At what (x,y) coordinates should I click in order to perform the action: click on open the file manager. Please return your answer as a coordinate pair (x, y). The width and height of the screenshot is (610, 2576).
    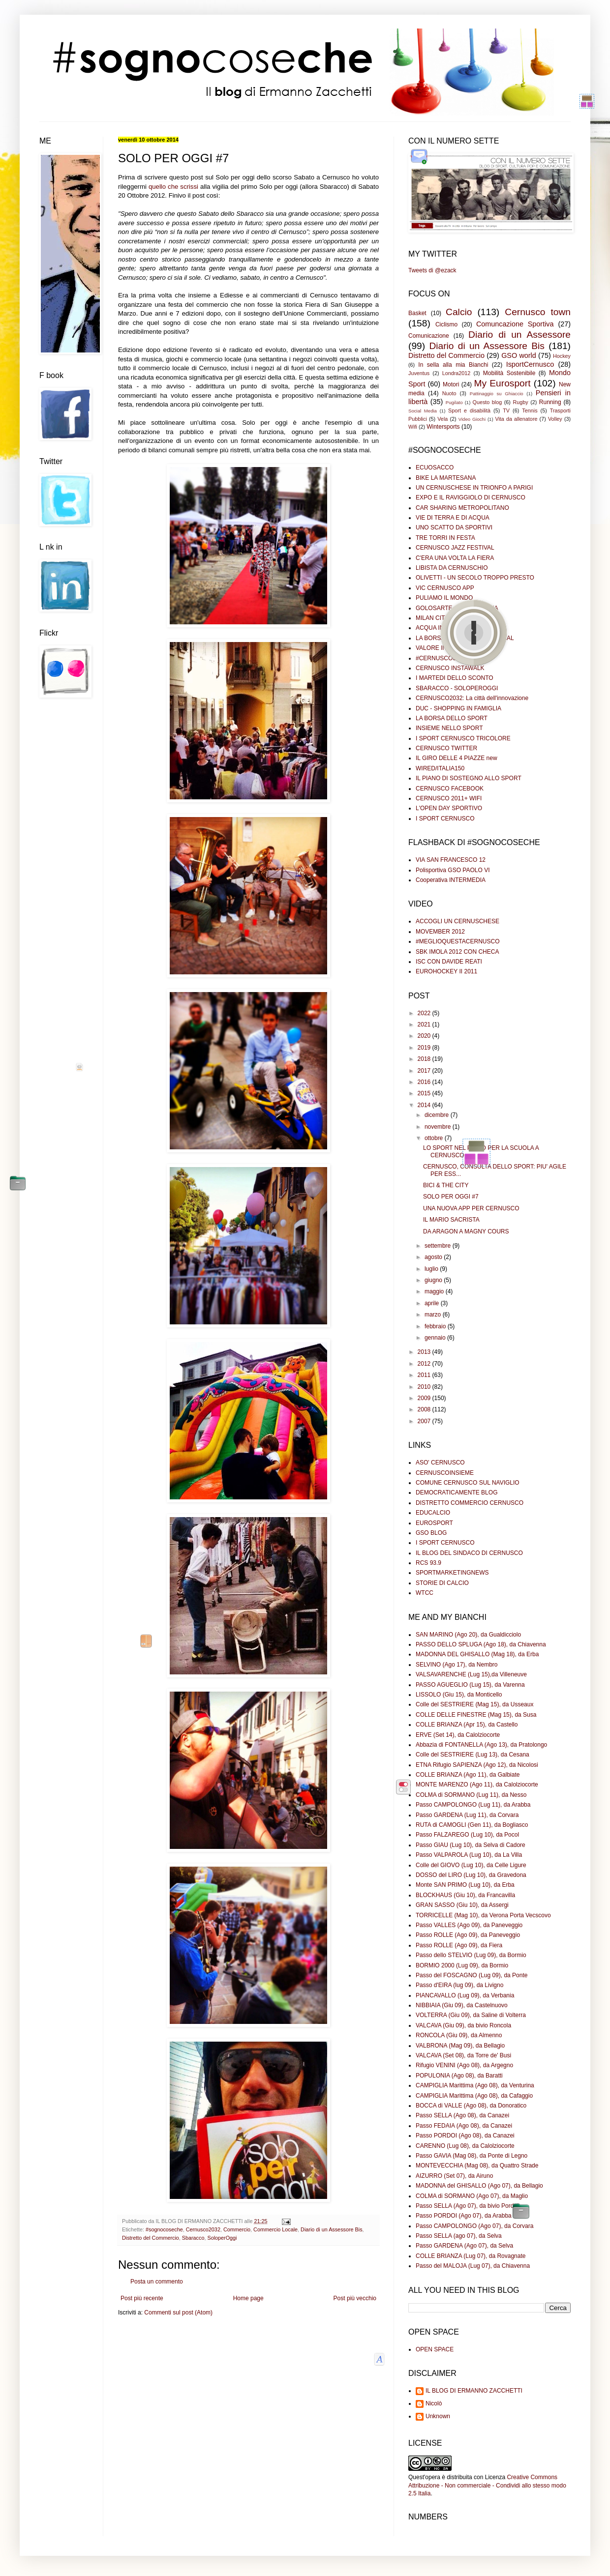
    Looking at the image, I should click on (521, 2211).